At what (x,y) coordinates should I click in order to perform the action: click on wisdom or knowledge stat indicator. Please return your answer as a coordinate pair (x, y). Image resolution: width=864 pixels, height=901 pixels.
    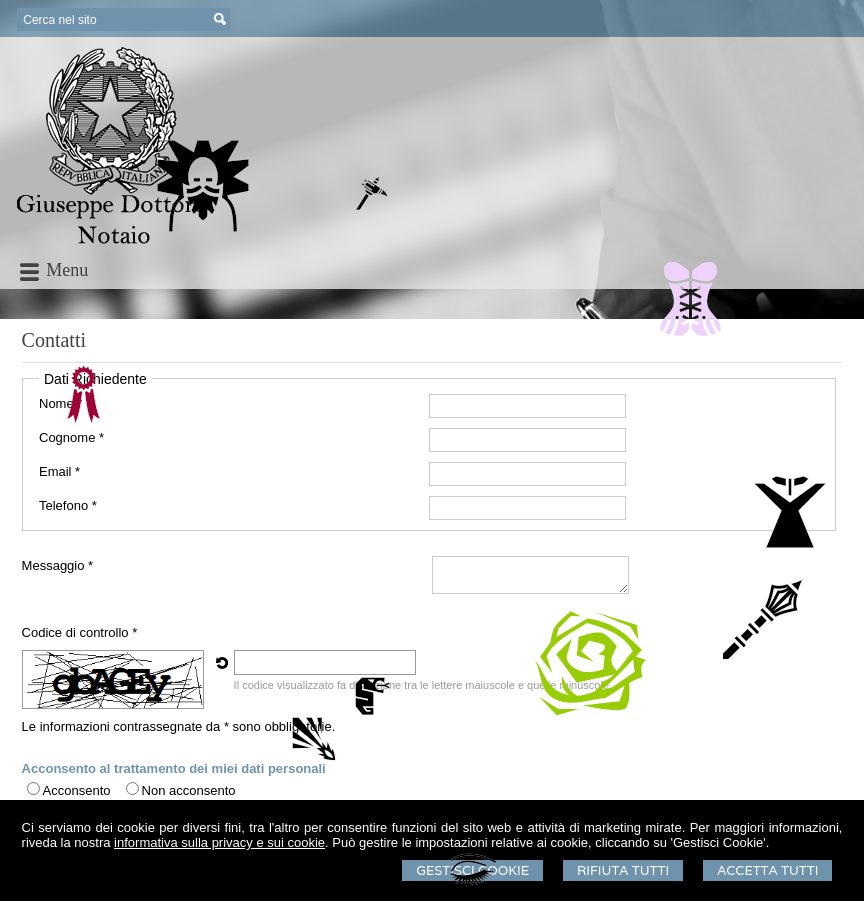
    Looking at the image, I should click on (203, 186).